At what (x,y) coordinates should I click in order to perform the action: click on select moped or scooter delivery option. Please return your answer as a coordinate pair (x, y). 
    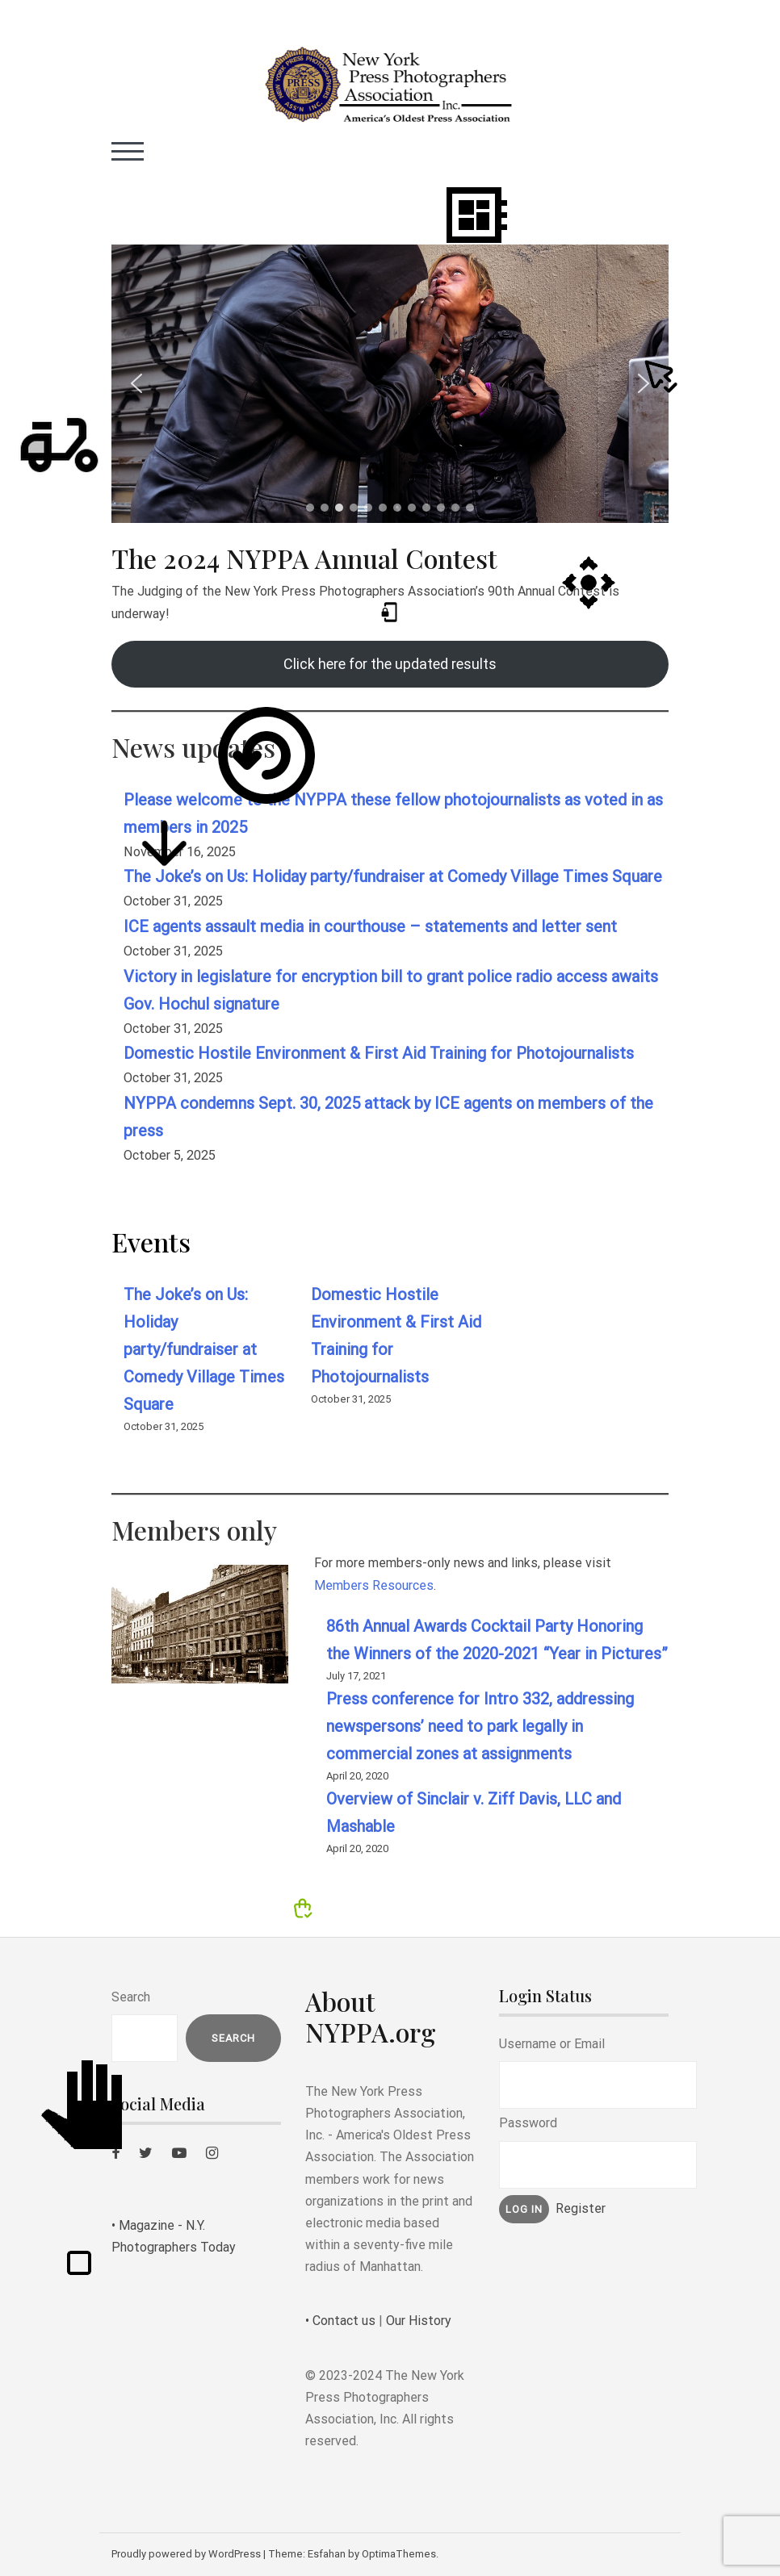
    Looking at the image, I should click on (59, 445).